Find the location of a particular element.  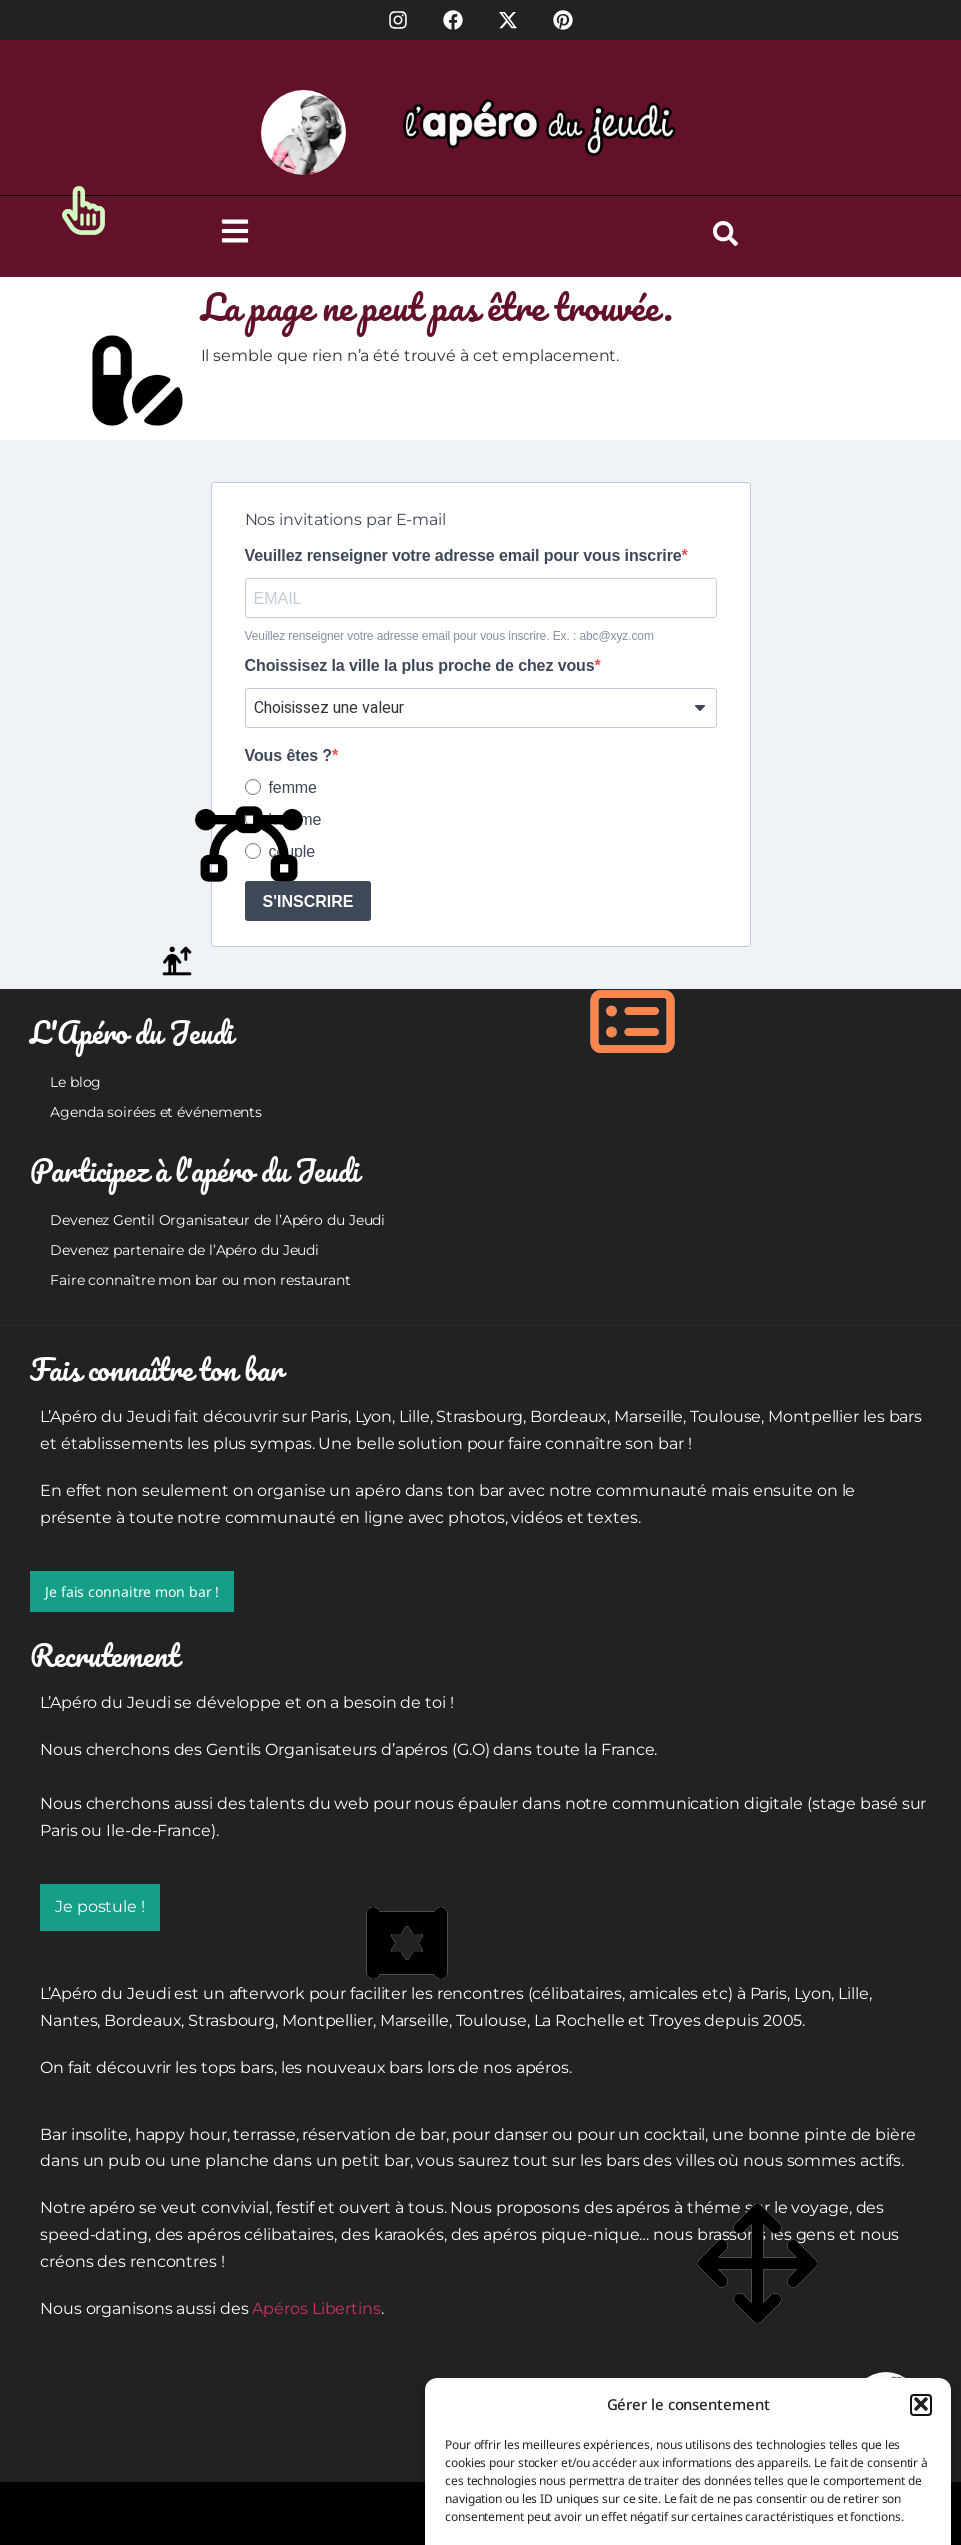

view list items or menu options is located at coordinates (632, 1021).